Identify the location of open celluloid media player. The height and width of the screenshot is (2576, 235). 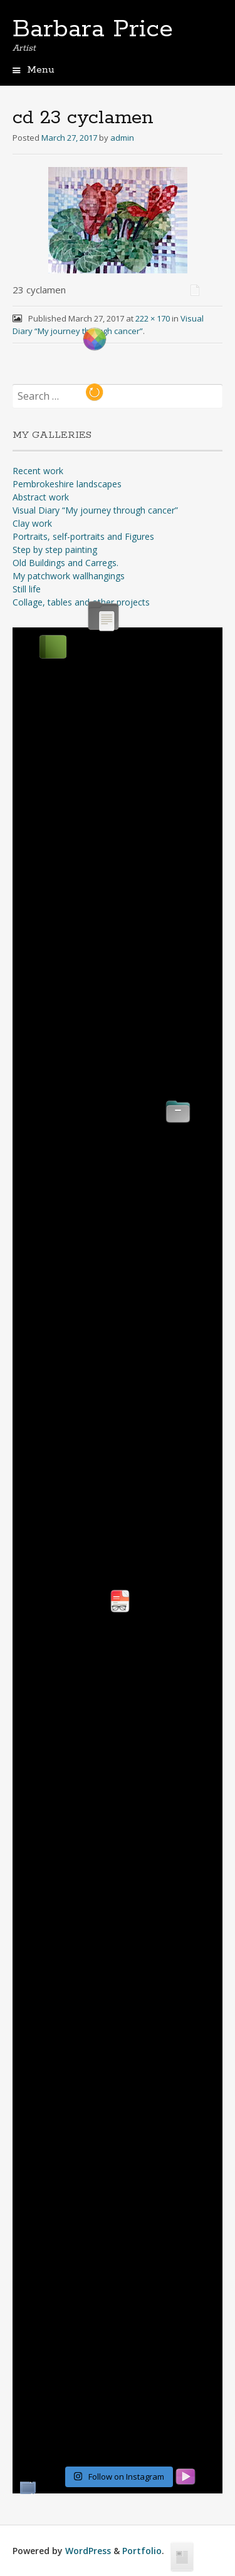
(185, 2477).